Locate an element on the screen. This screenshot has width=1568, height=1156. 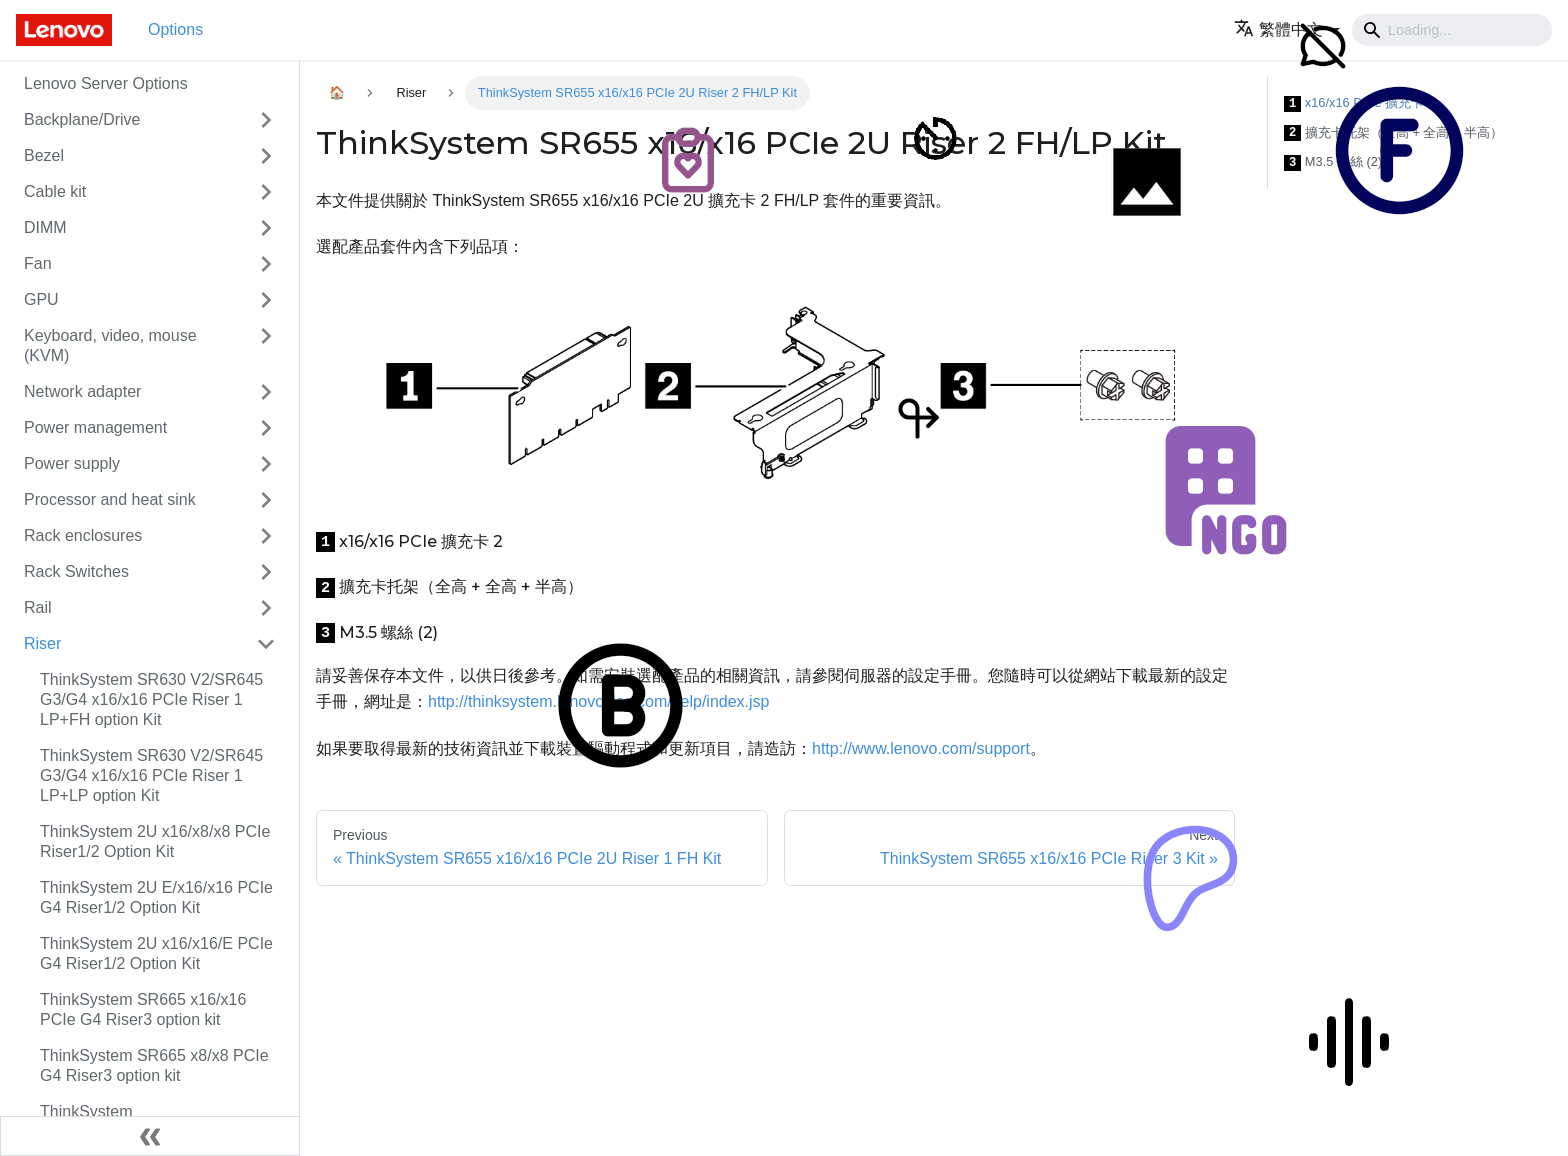
navigate to non-governmental organization directory is located at coordinates (1218, 486).